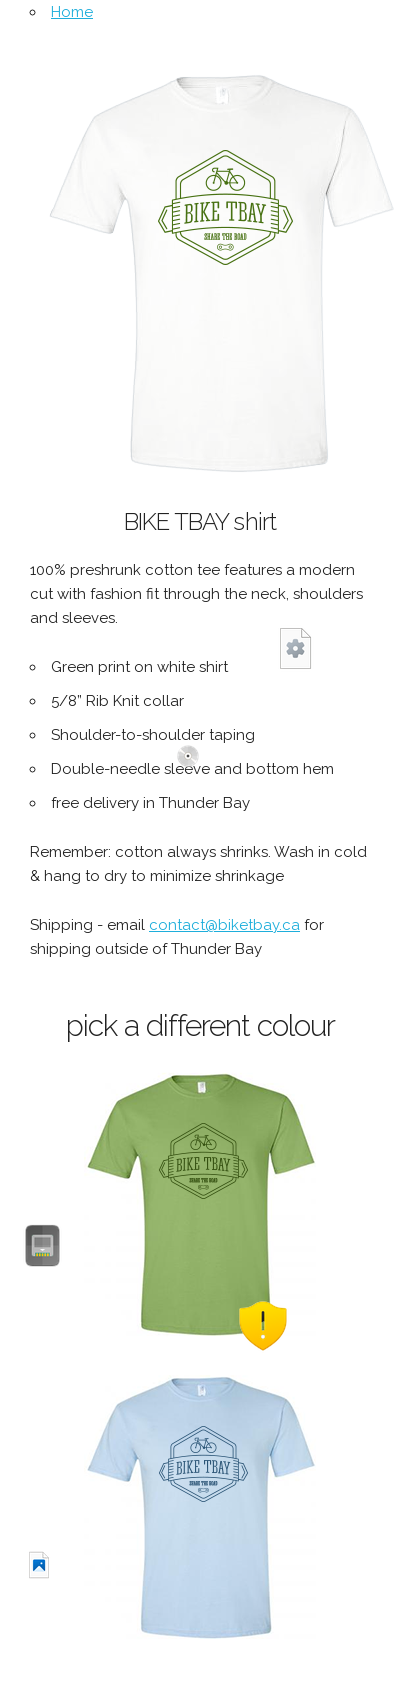 This screenshot has width=400, height=1683. I want to click on open configuration file settings, so click(295, 648).